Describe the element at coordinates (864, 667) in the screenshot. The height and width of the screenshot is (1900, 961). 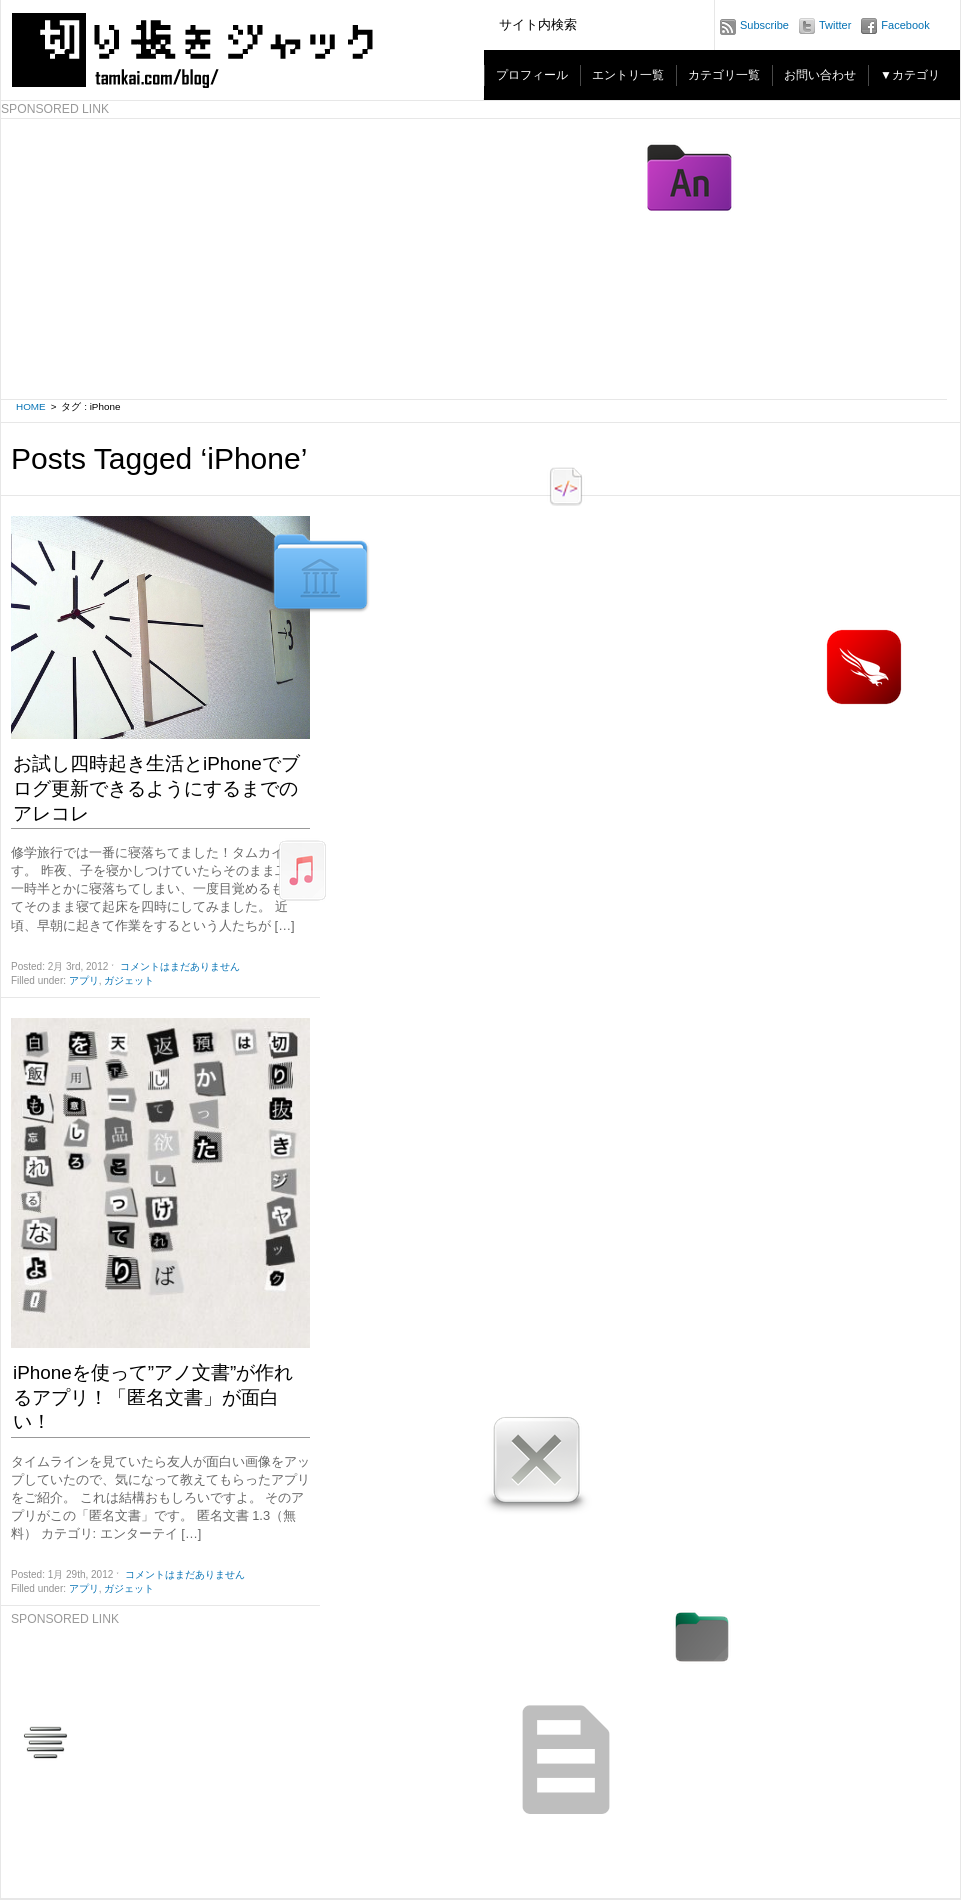
I see `open CrowdStrike Falcon endpoint security app` at that location.